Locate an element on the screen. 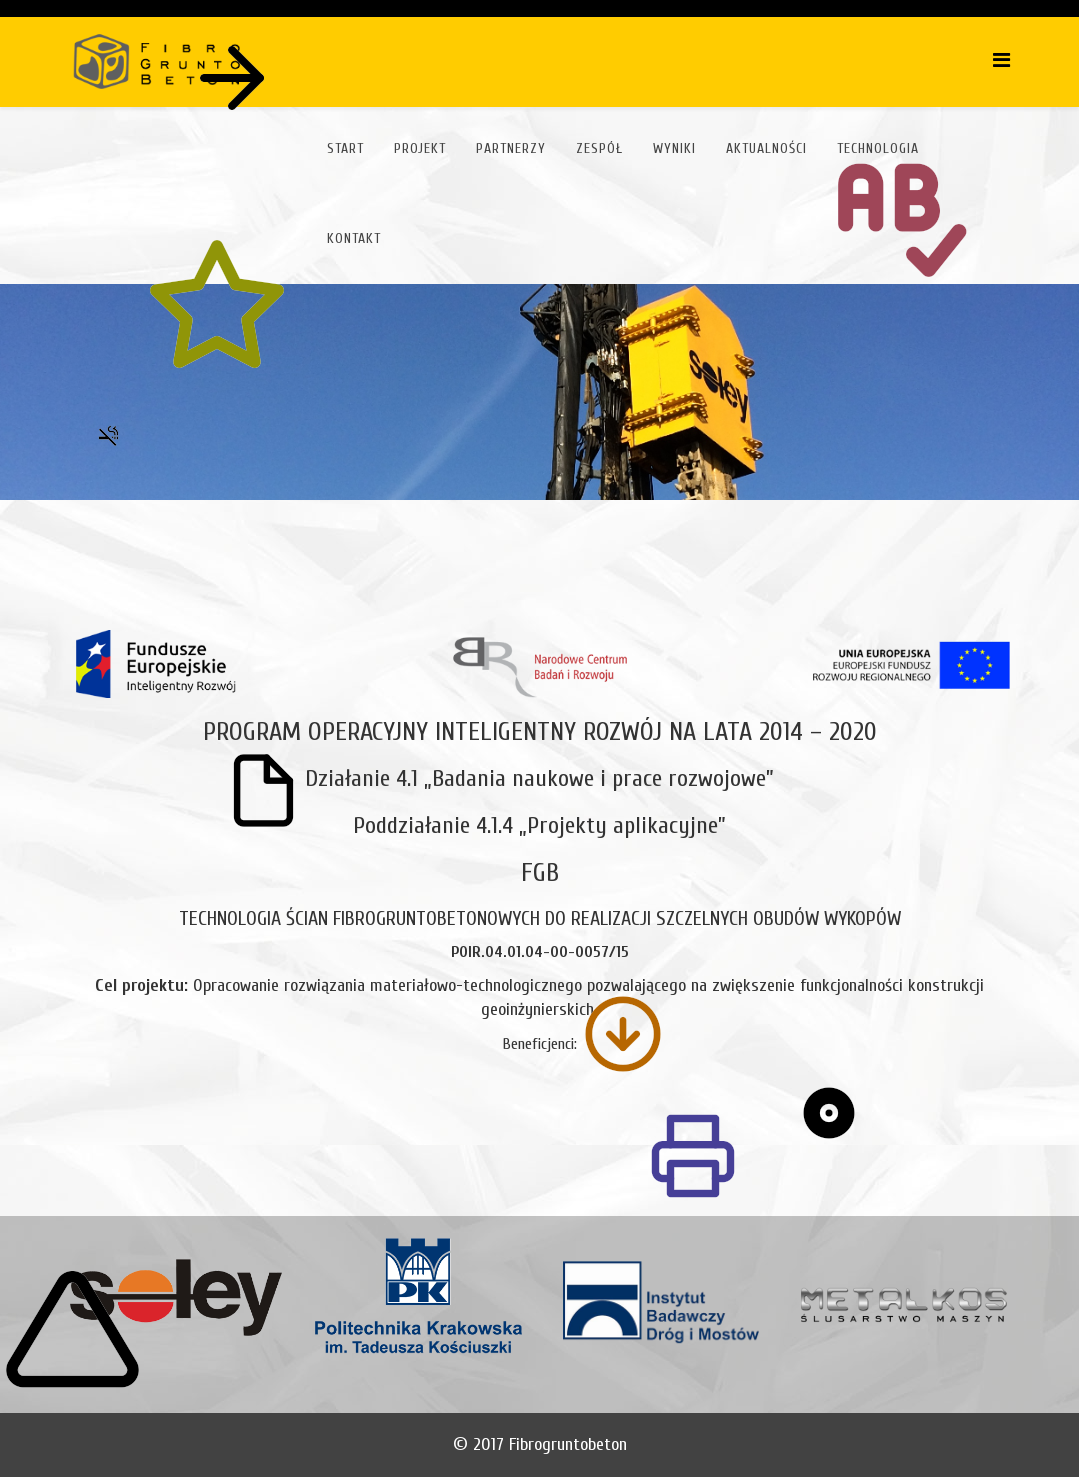 The height and width of the screenshot is (1477, 1079). navigate to the next item or page is located at coordinates (232, 78).